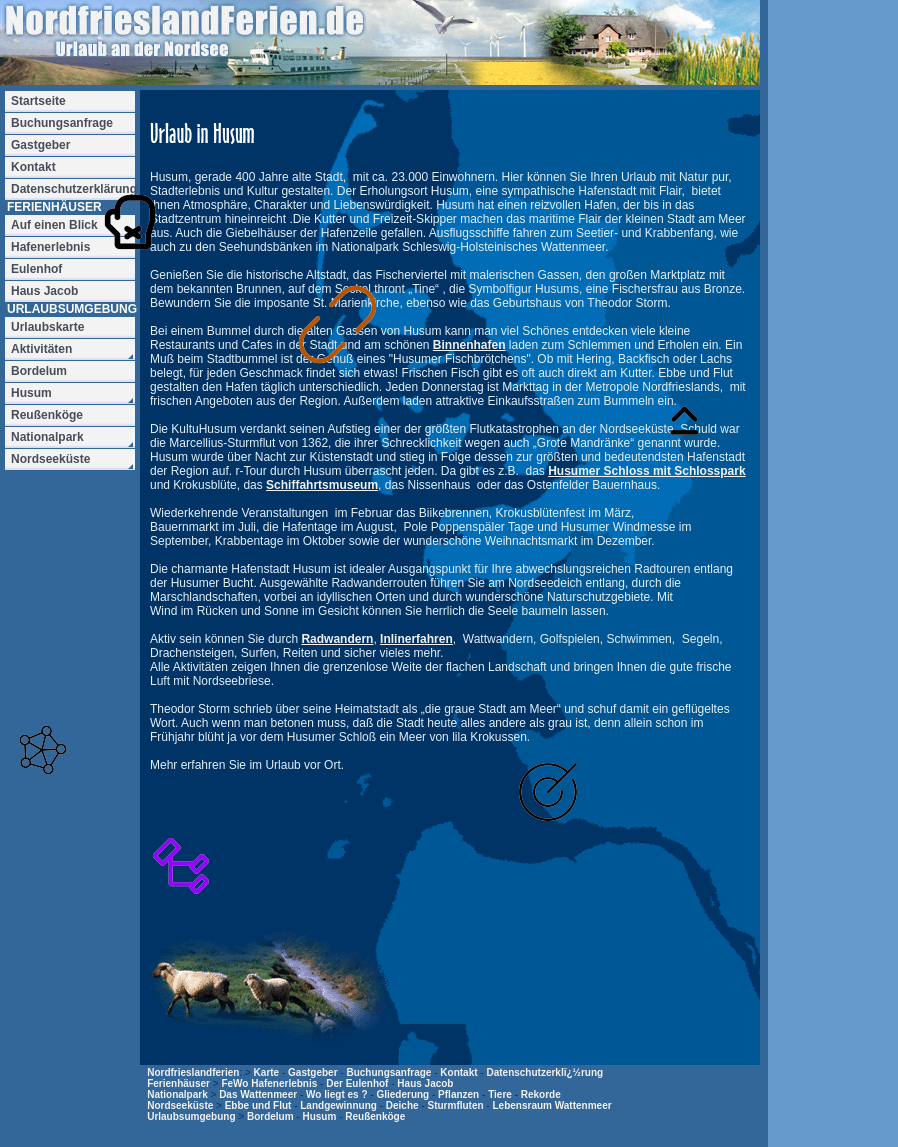 The image size is (898, 1147). I want to click on set a goal or target, so click(548, 792).